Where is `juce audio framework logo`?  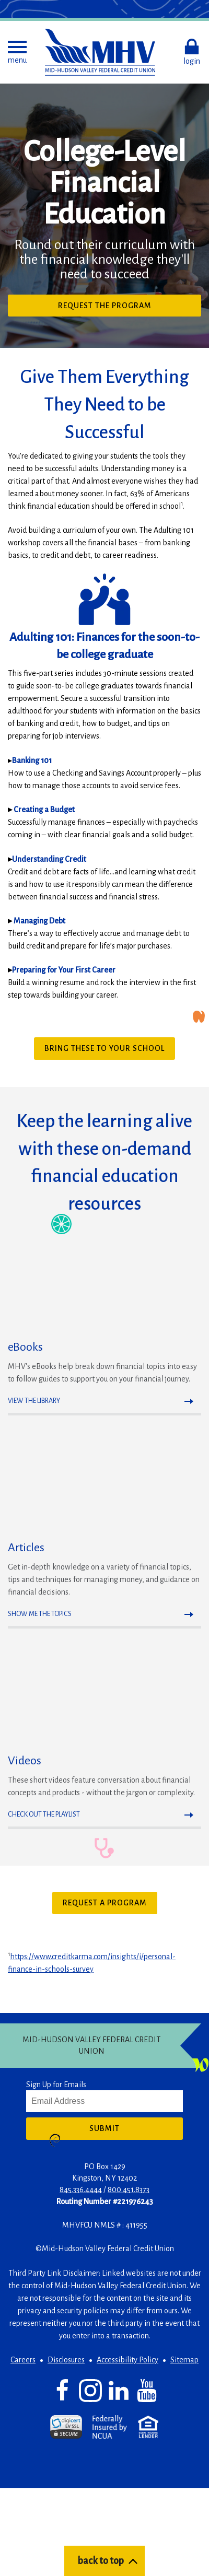 juce audio framework logo is located at coordinates (61, 1224).